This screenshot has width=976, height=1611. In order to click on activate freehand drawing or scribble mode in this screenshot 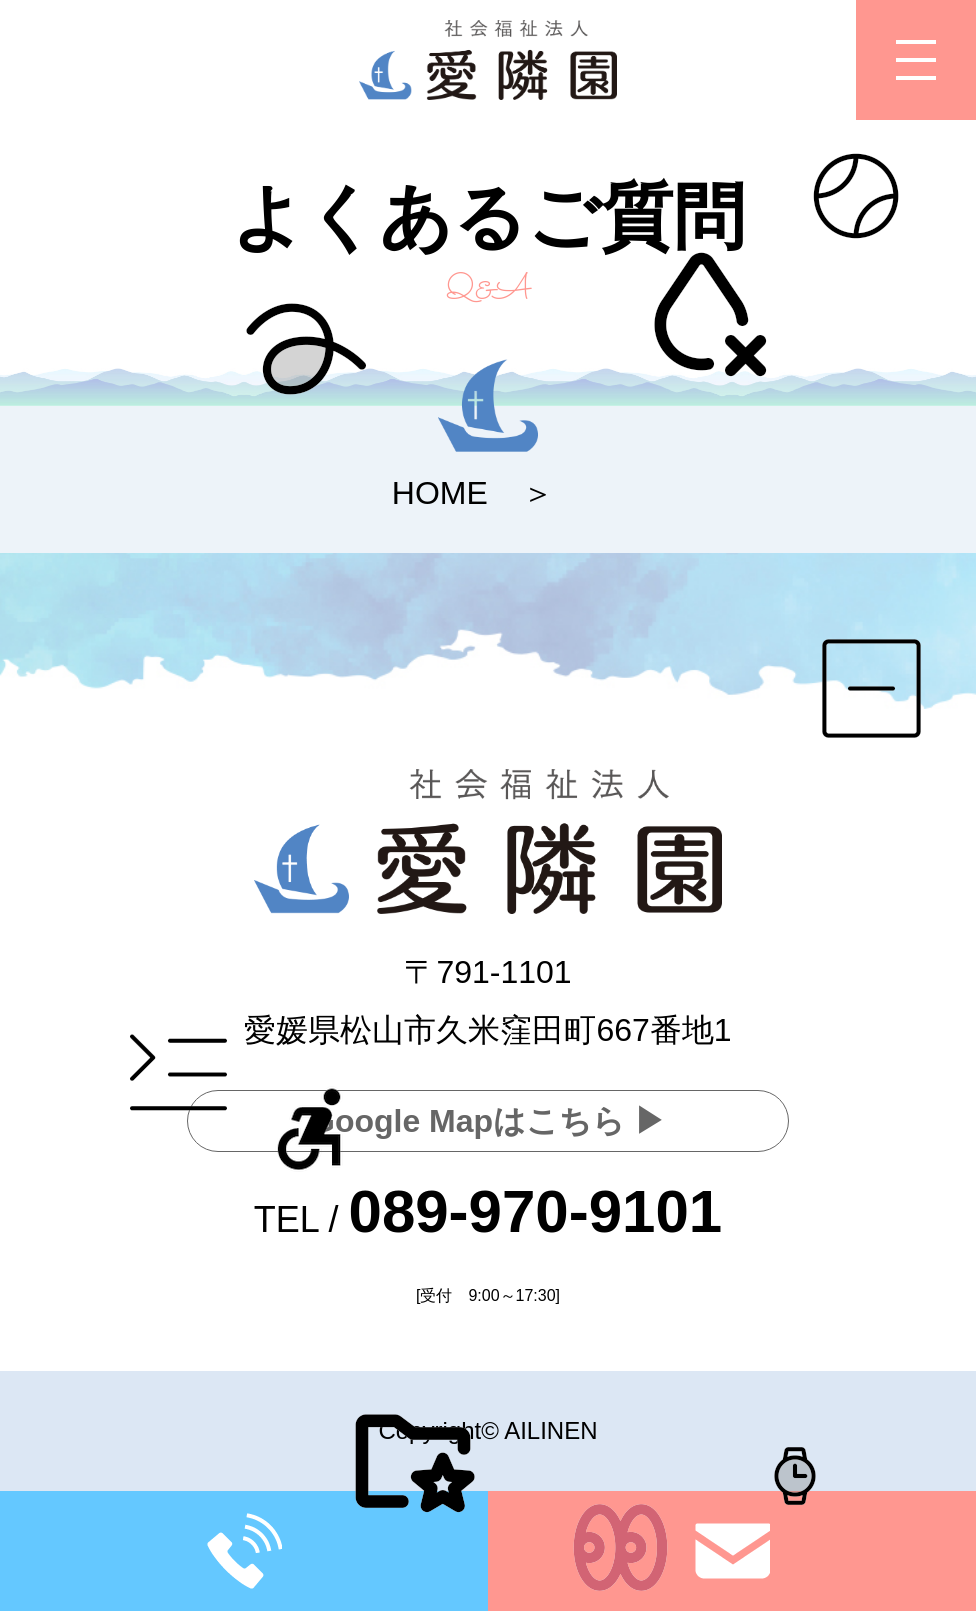, I will do `click(300, 349)`.